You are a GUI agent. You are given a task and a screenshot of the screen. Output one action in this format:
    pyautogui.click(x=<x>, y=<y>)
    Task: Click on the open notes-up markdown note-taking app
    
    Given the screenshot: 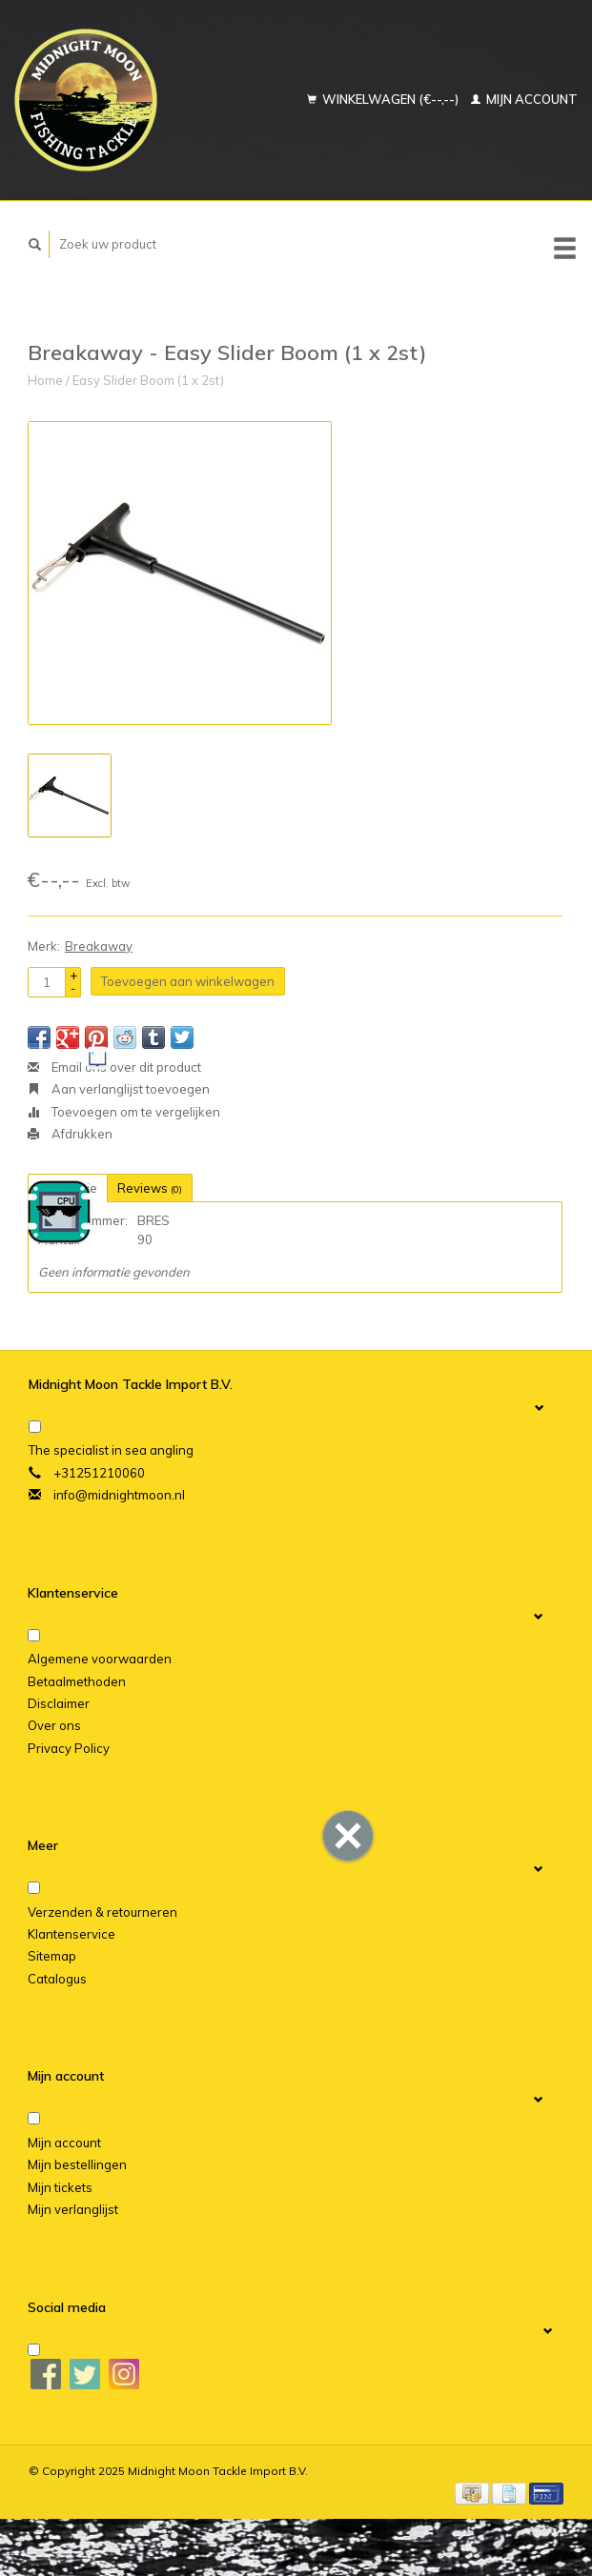 What is the action you would take?
    pyautogui.click(x=97, y=1057)
    